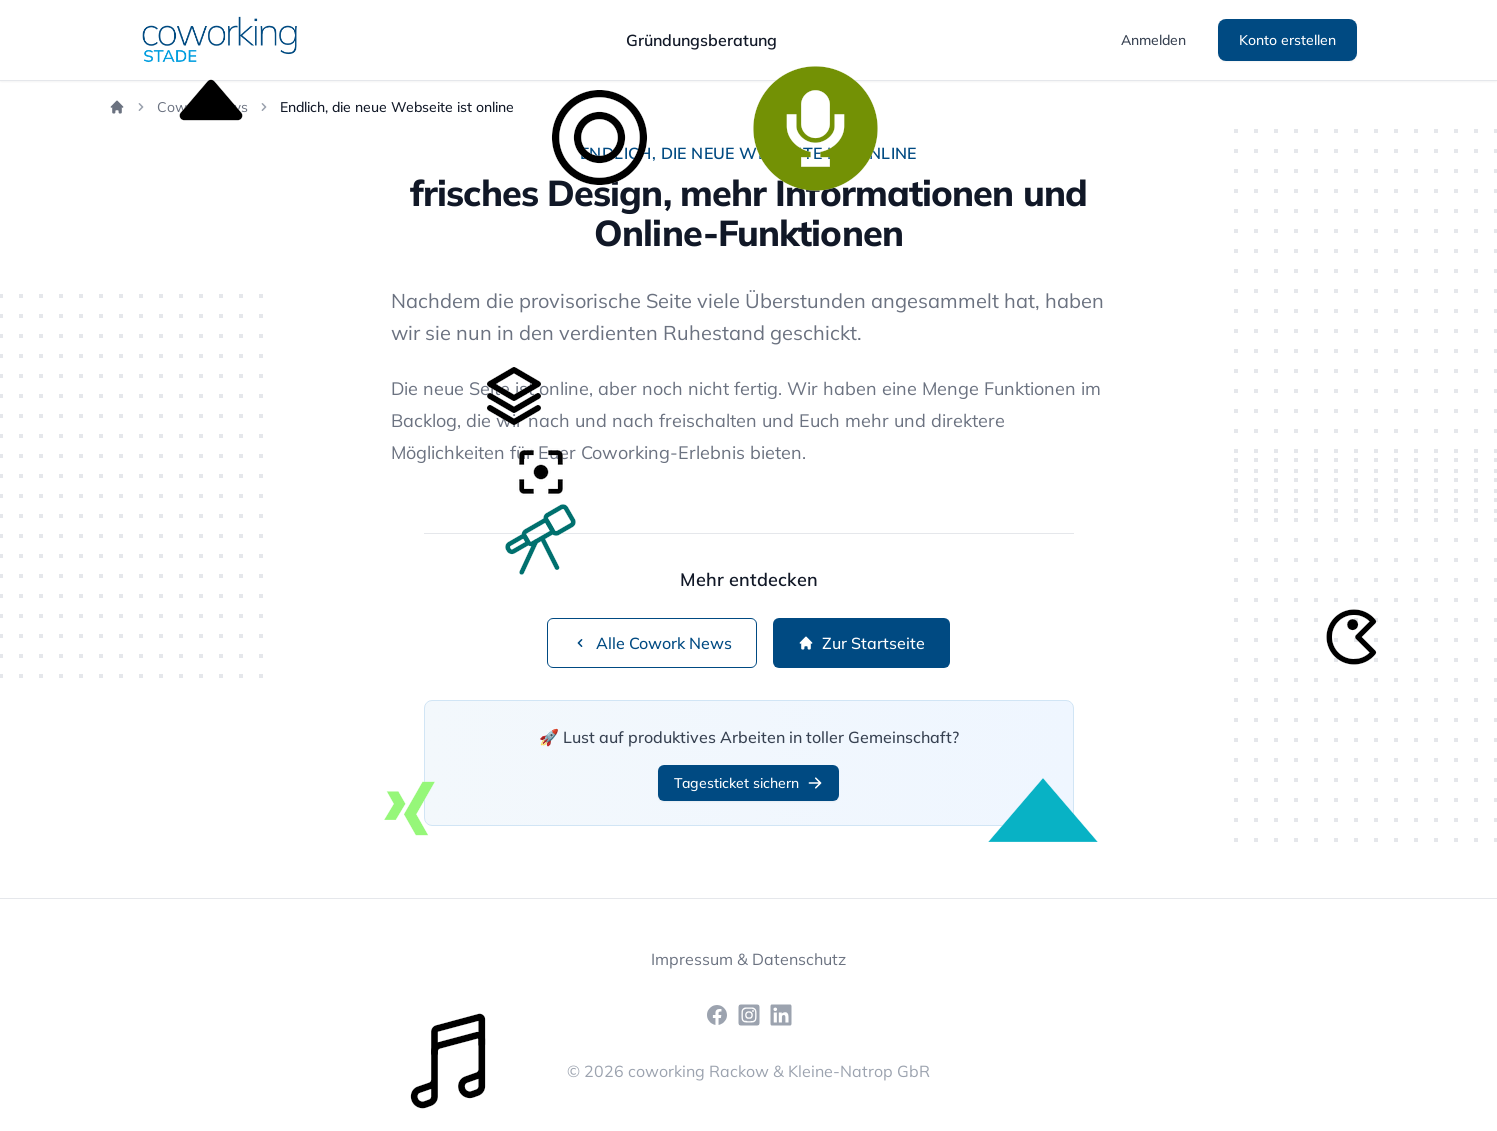  Describe the element at coordinates (1354, 637) in the screenshot. I see `launch a retro-style game or arcade app` at that location.